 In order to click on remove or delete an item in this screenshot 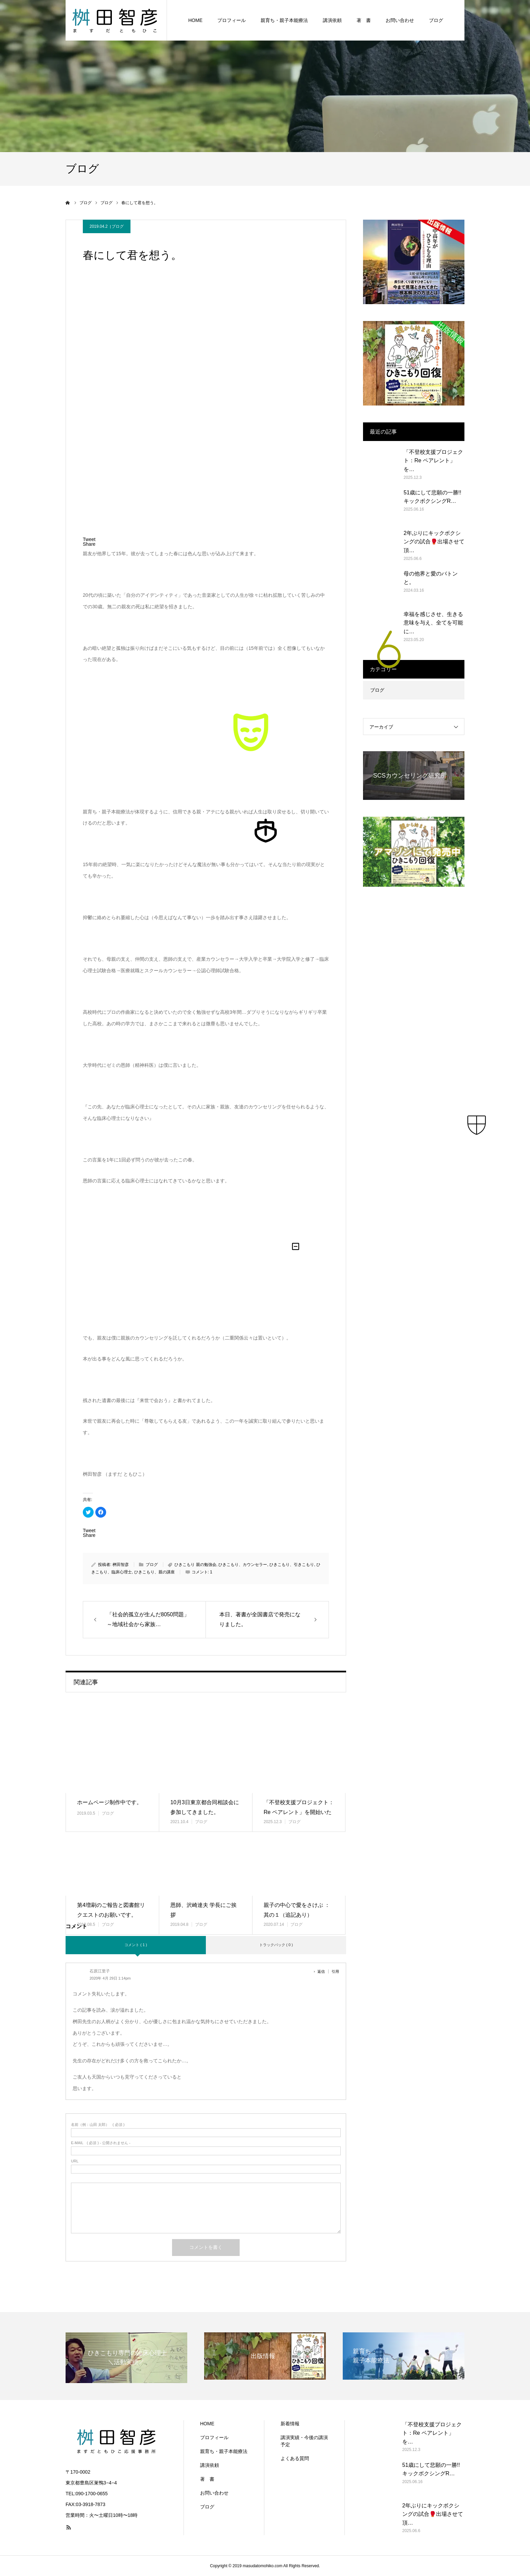, I will do `click(295, 1246)`.